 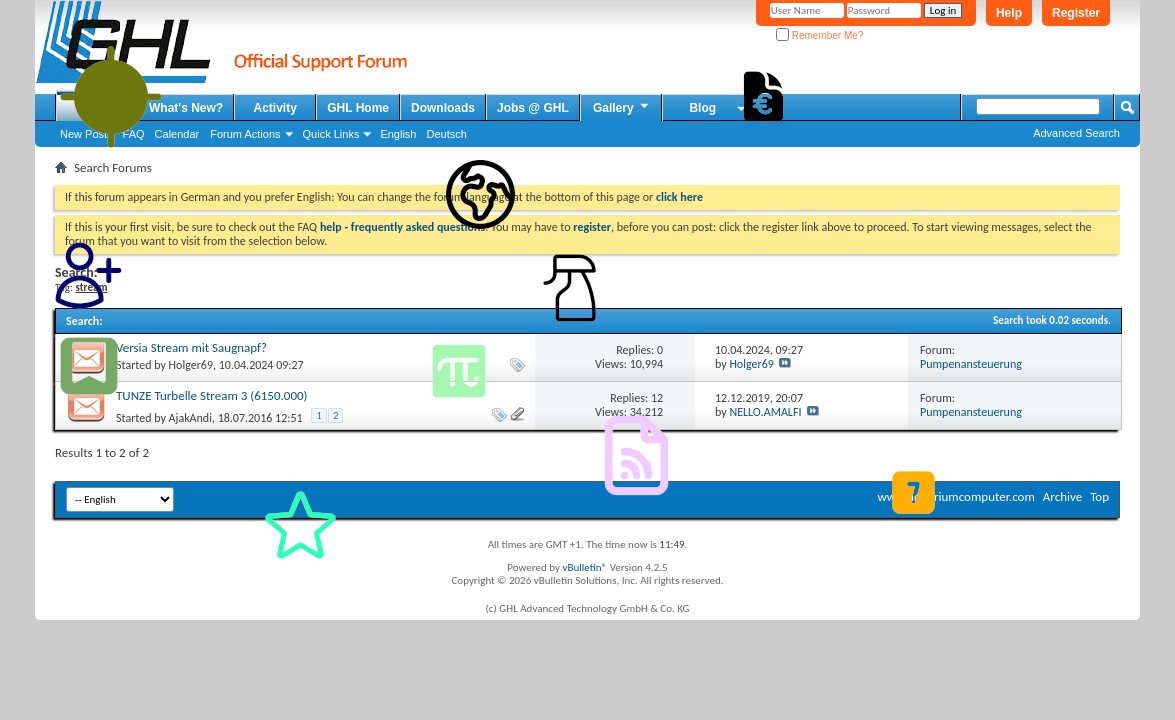 I want to click on access cleaning or maintenance tools, so click(x=572, y=288).